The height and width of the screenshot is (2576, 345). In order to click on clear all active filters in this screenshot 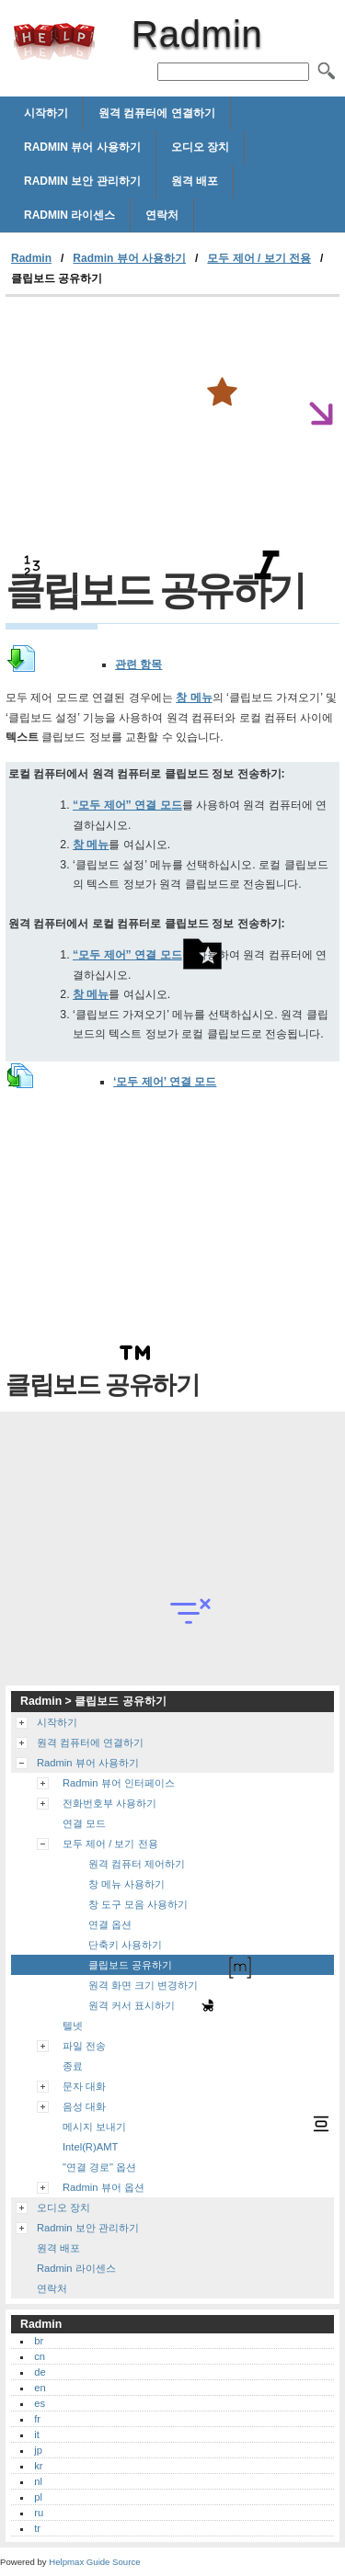, I will do `click(190, 1614)`.